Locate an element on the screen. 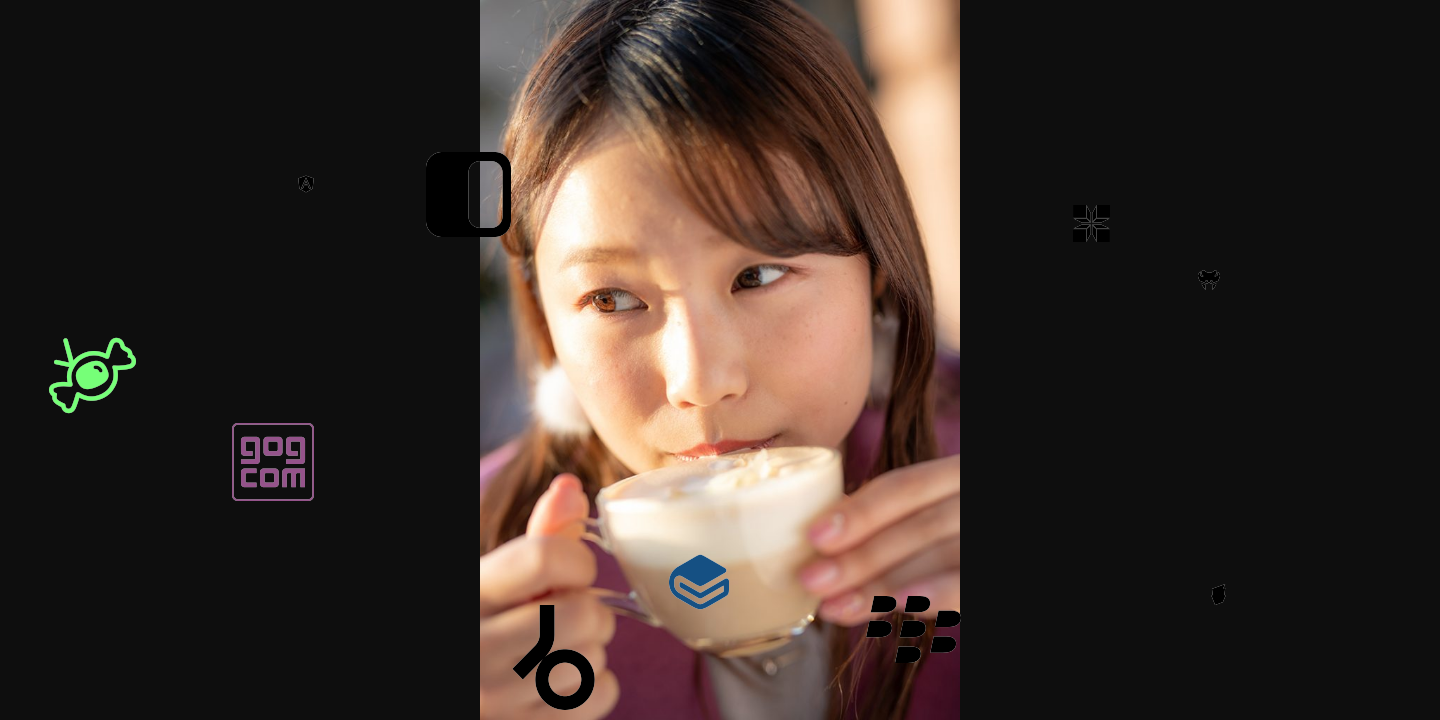 This screenshot has width=1440, height=720. open GitBook documentation is located at coordinates (699, 582).